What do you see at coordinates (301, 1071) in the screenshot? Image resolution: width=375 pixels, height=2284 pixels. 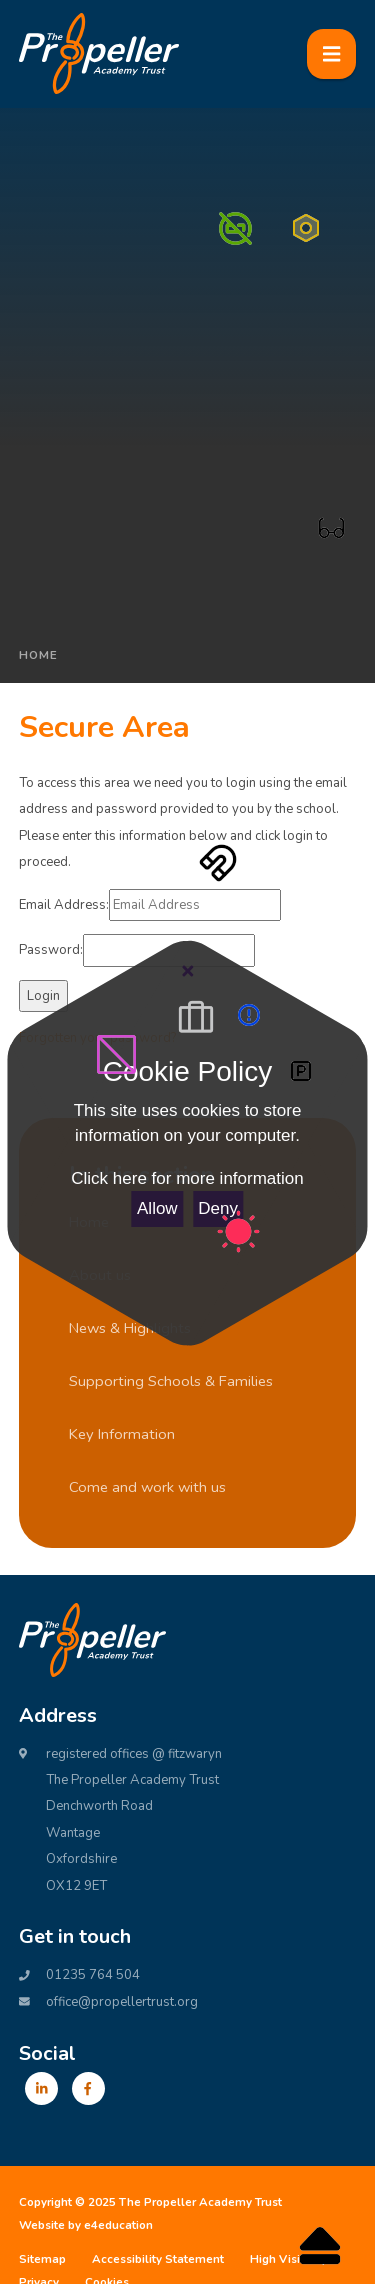 I see `find nearby parking locations` at bounding box center [301, 1071].